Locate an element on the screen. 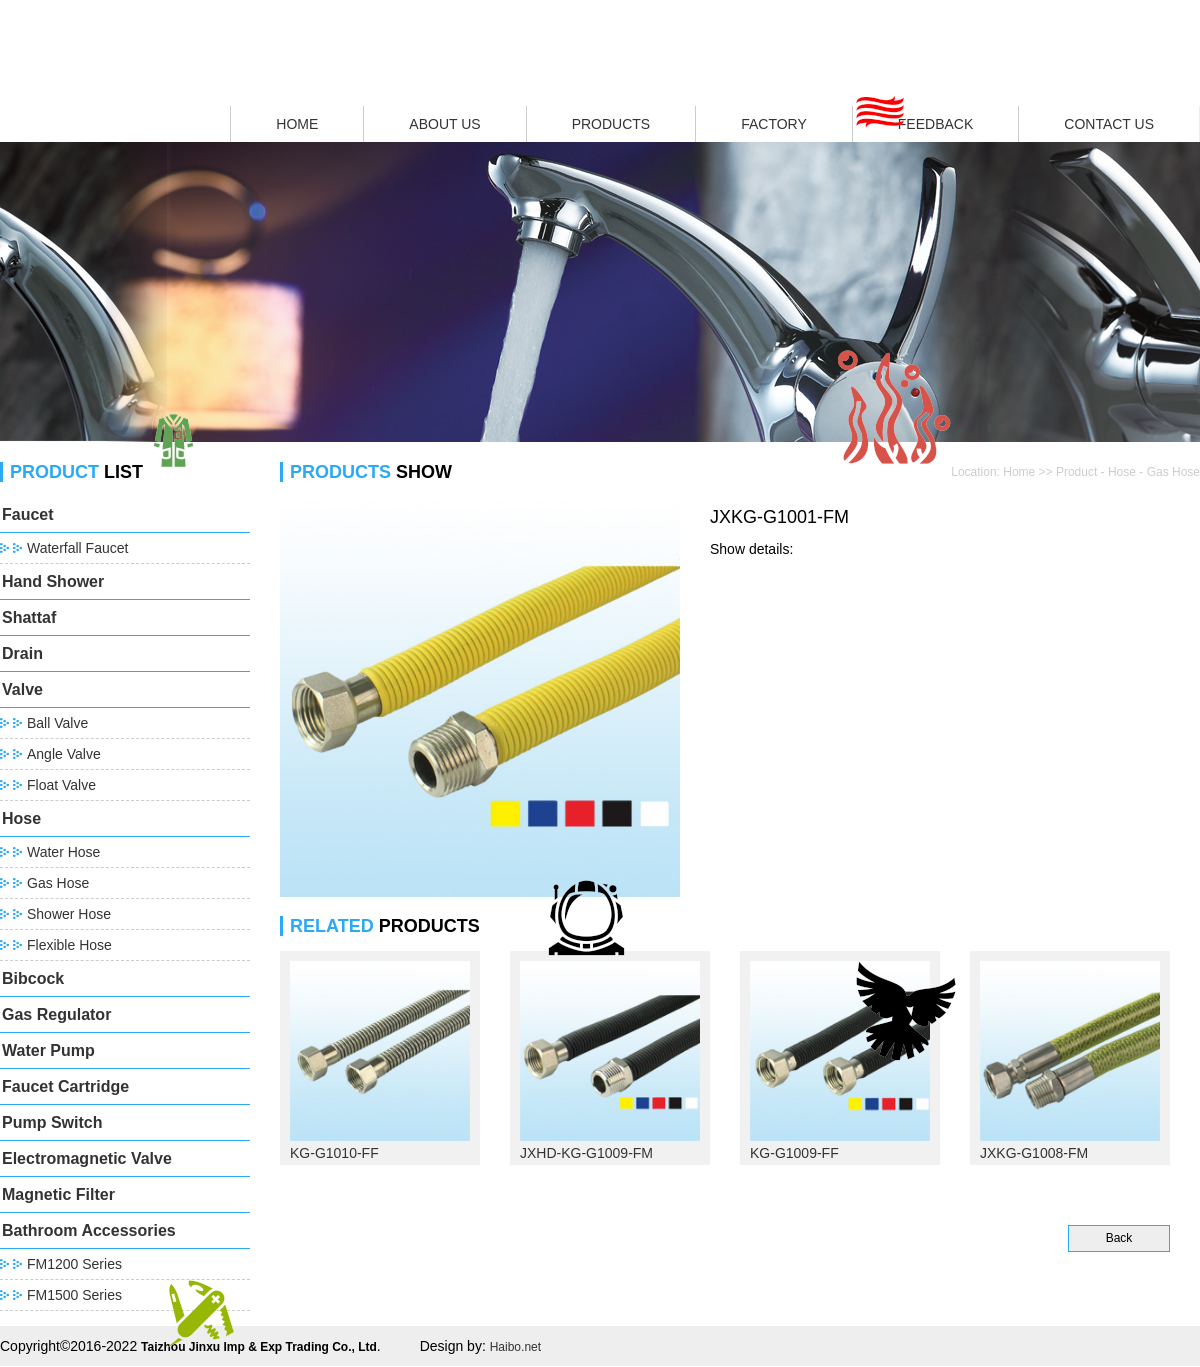  access space or astronaut-themed content is located at coordinates (586, 917).